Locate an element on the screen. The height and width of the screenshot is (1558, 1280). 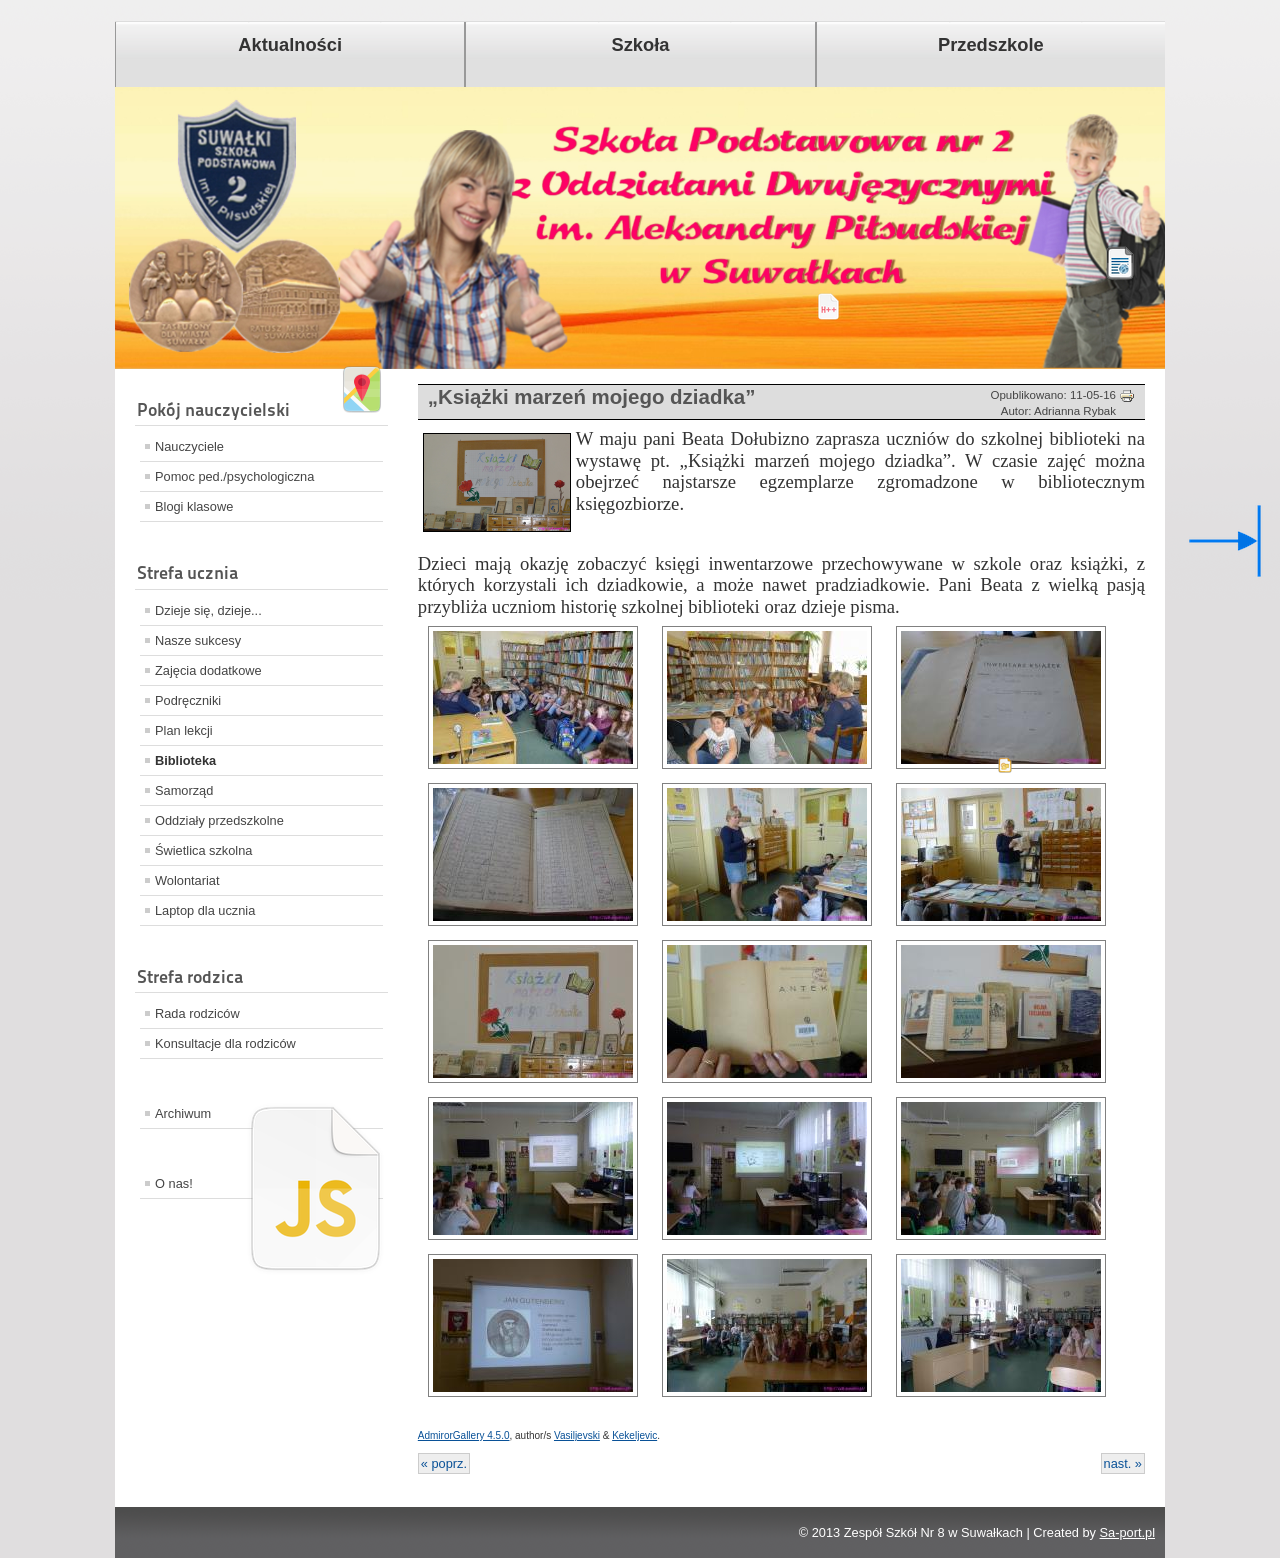
go to the last item or page is located at coordinates (1225, 541).